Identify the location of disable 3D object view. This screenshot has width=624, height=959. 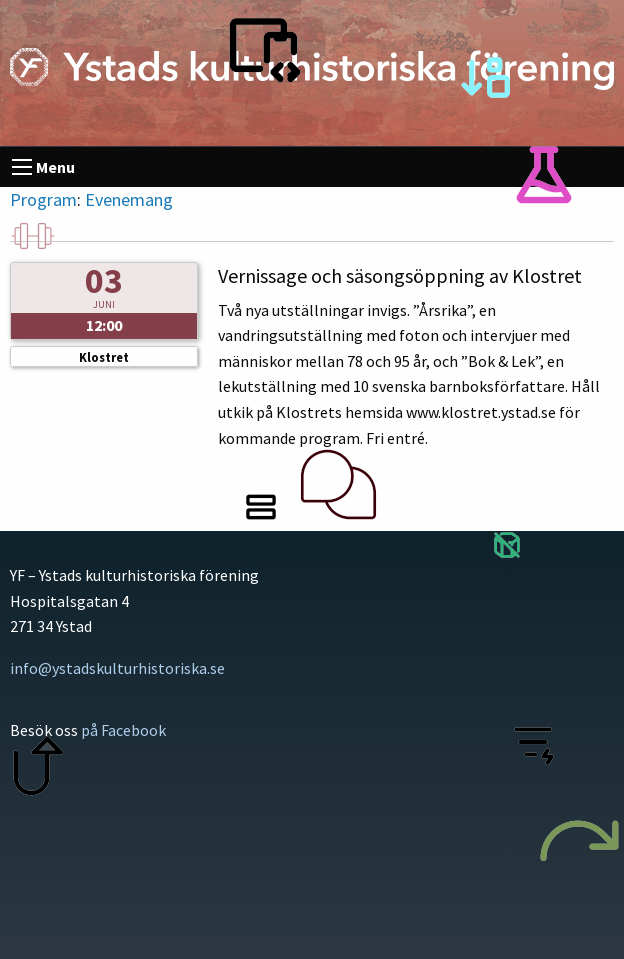
(507, 545).